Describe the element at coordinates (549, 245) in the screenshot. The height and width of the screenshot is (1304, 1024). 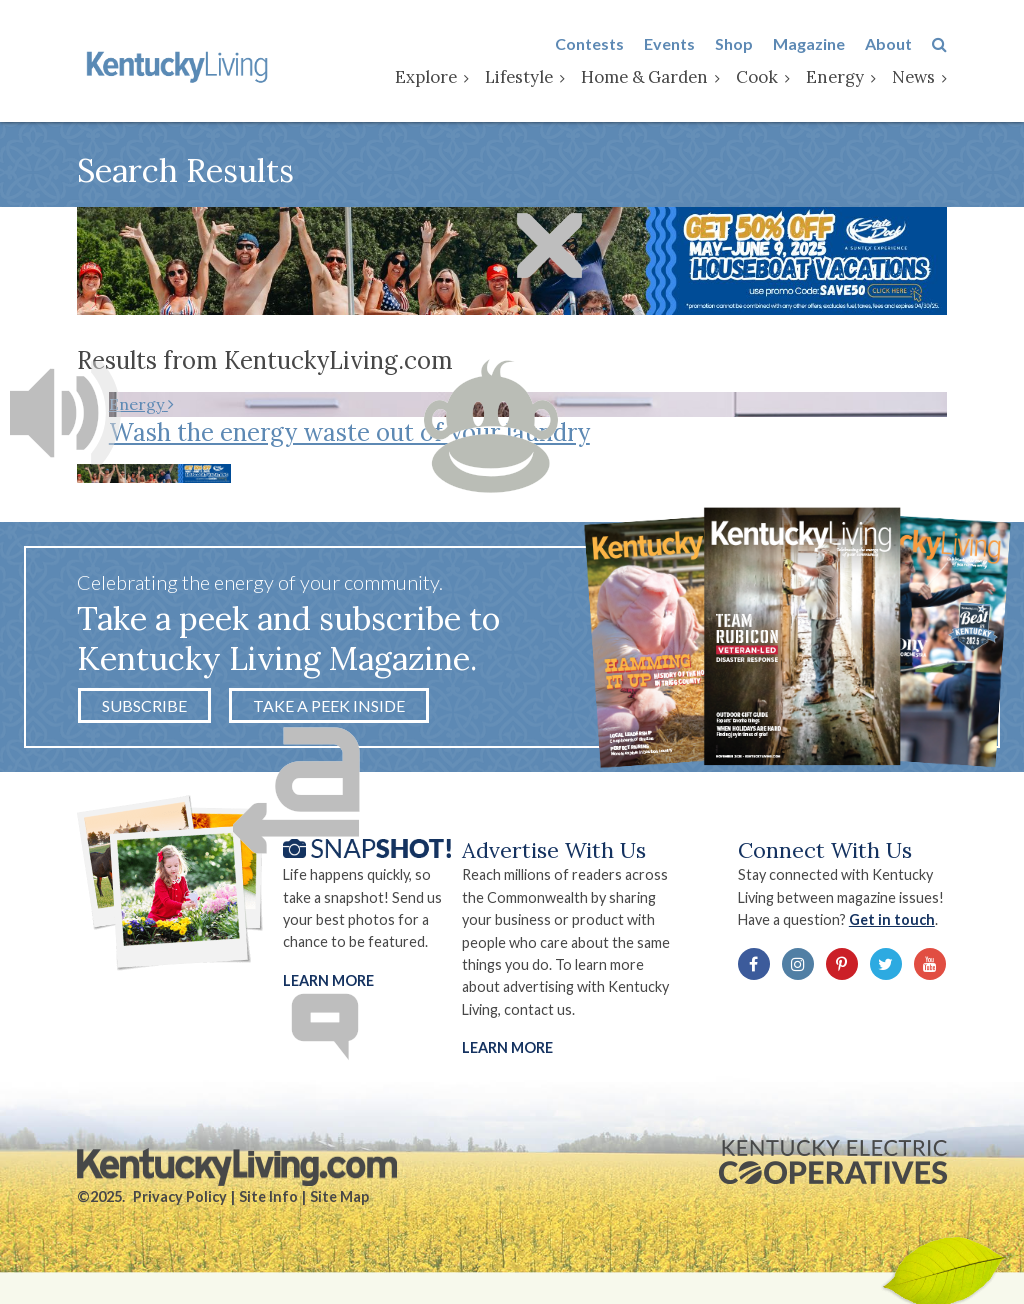
I see `close the current window` at that location.